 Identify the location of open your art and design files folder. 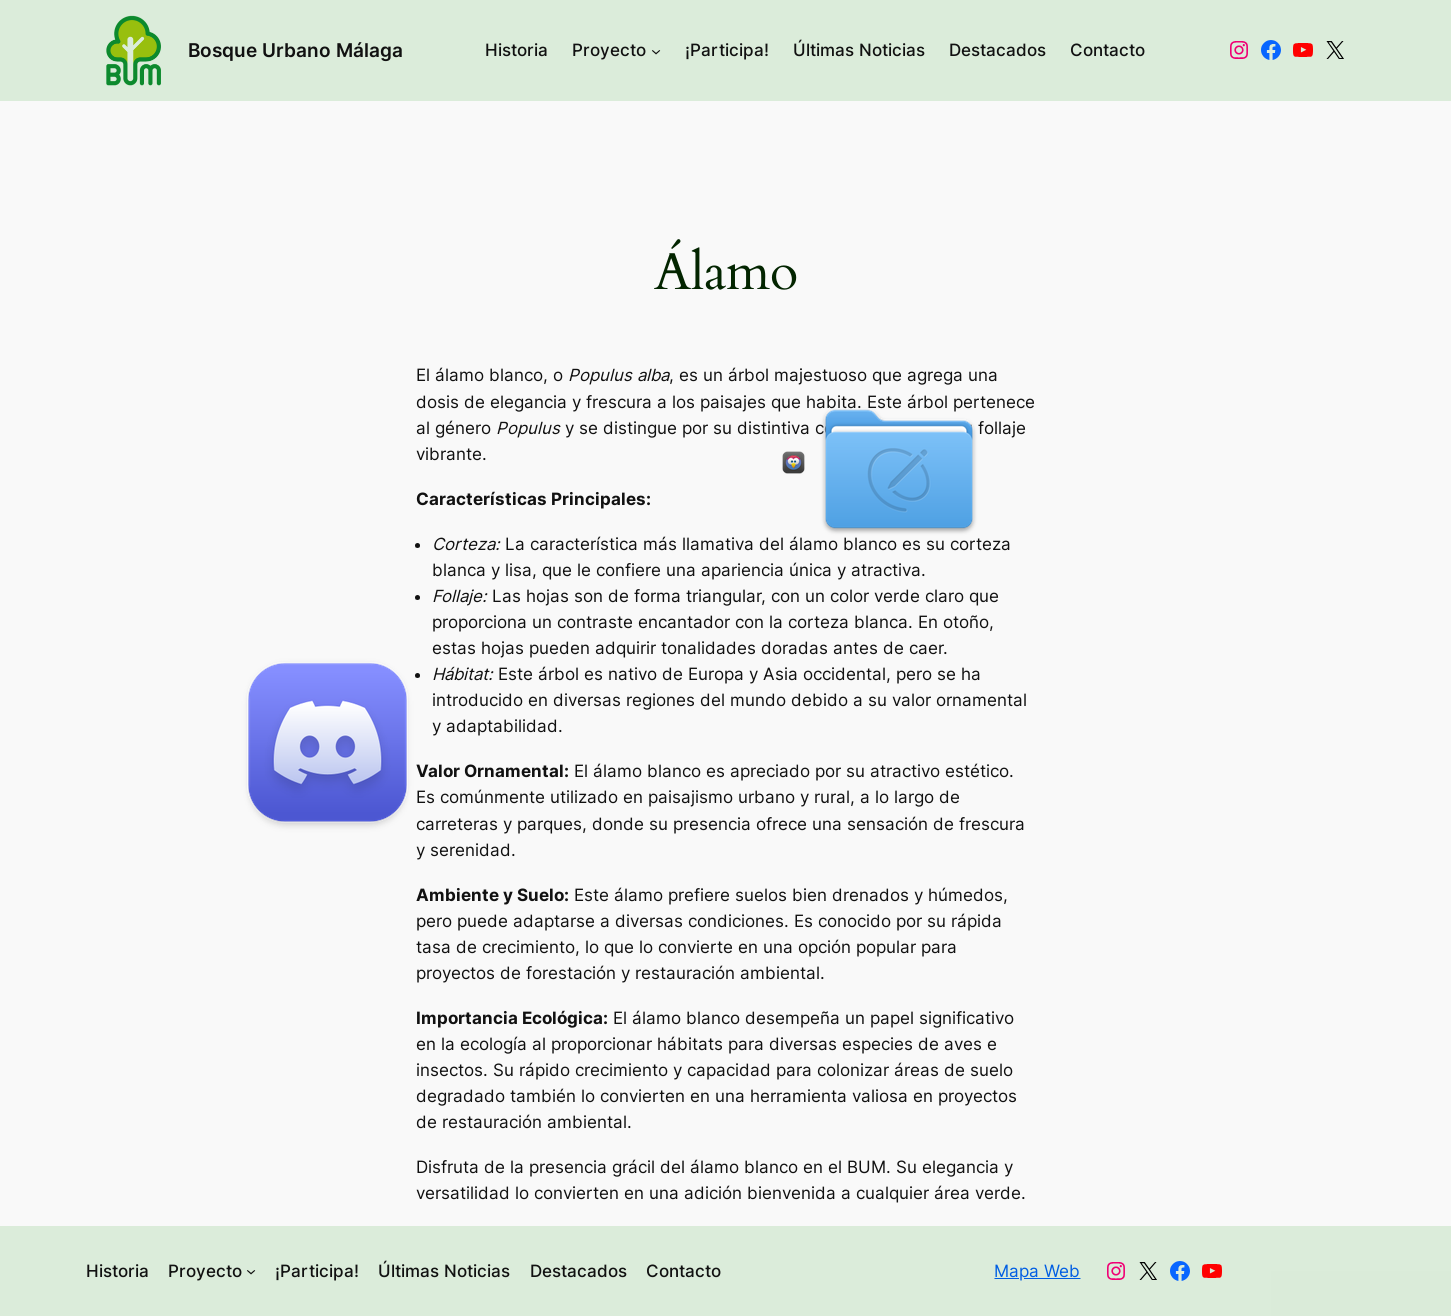
(899, 469).